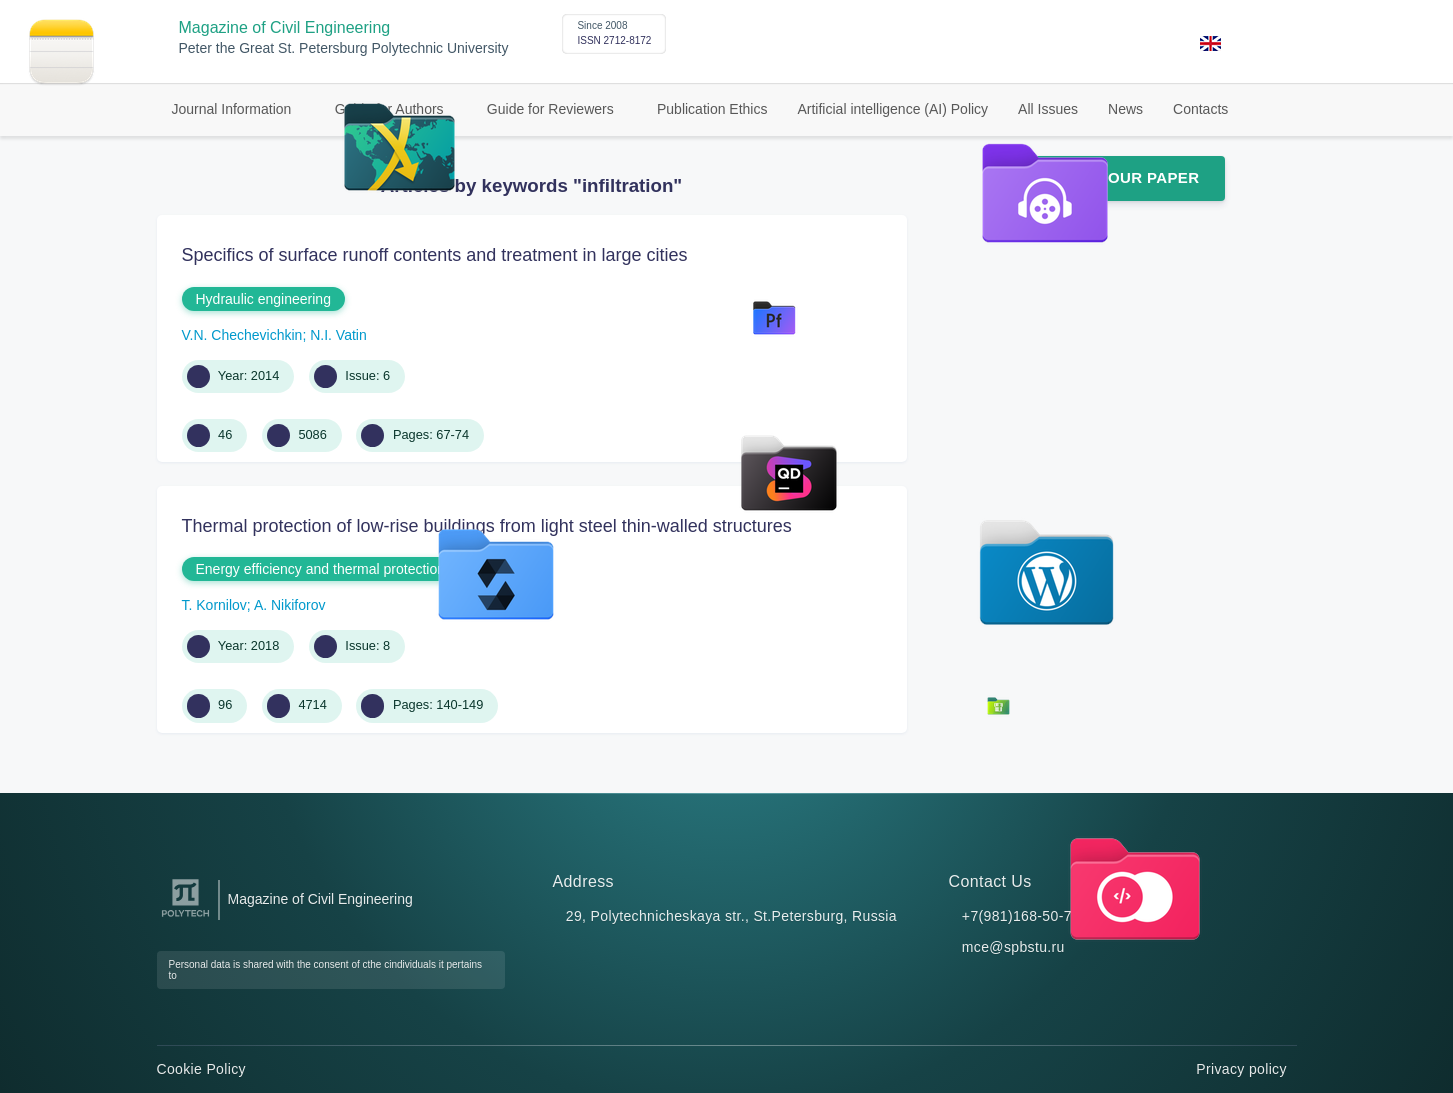  What do you see at coordinates (1044, 196) in the screenshot?
I see `folder containing 4k video to mp3 converter files` at bounding box center [1044, 196].